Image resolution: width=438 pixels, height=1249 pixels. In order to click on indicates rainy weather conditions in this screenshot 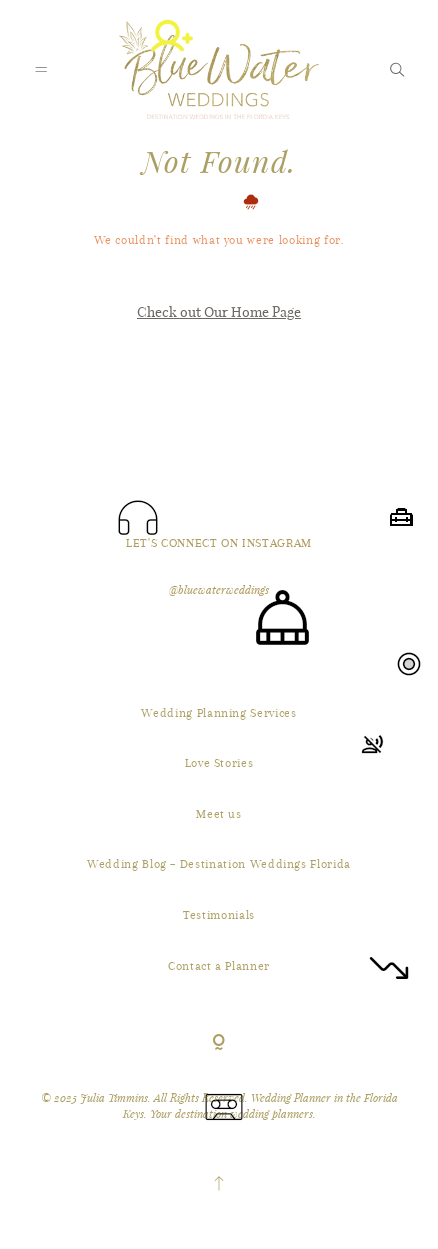, I will do `click(251, 202)`.